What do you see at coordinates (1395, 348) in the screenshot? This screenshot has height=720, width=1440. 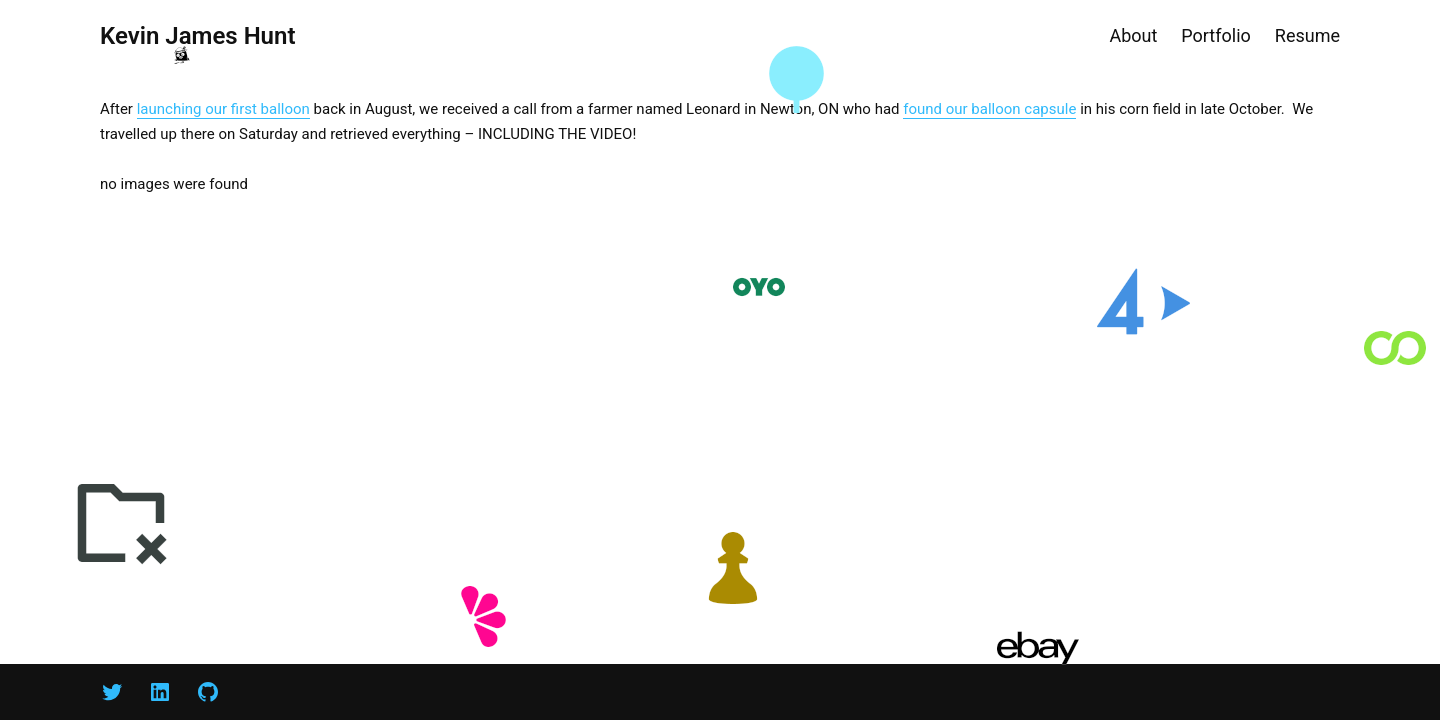 I see `visit gitconnected developer portfolio platform` at bounding box center [1395, 348].